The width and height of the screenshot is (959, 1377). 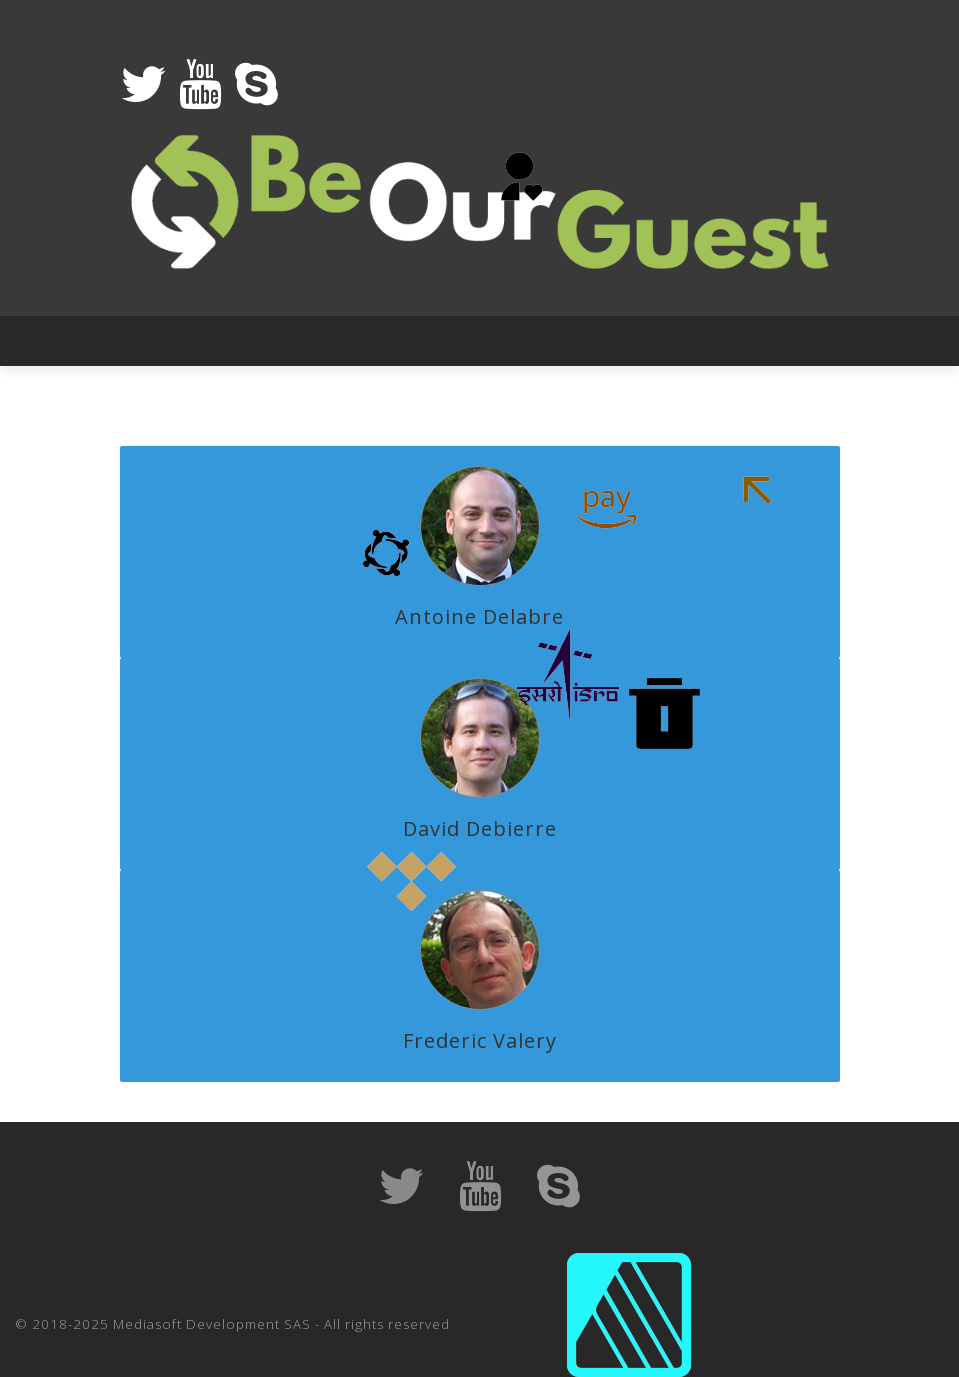 What do you see at coordinates (519, 177) in the screenshot?
I see `view favorite or loved contacts` at bounding box center [519, 177].